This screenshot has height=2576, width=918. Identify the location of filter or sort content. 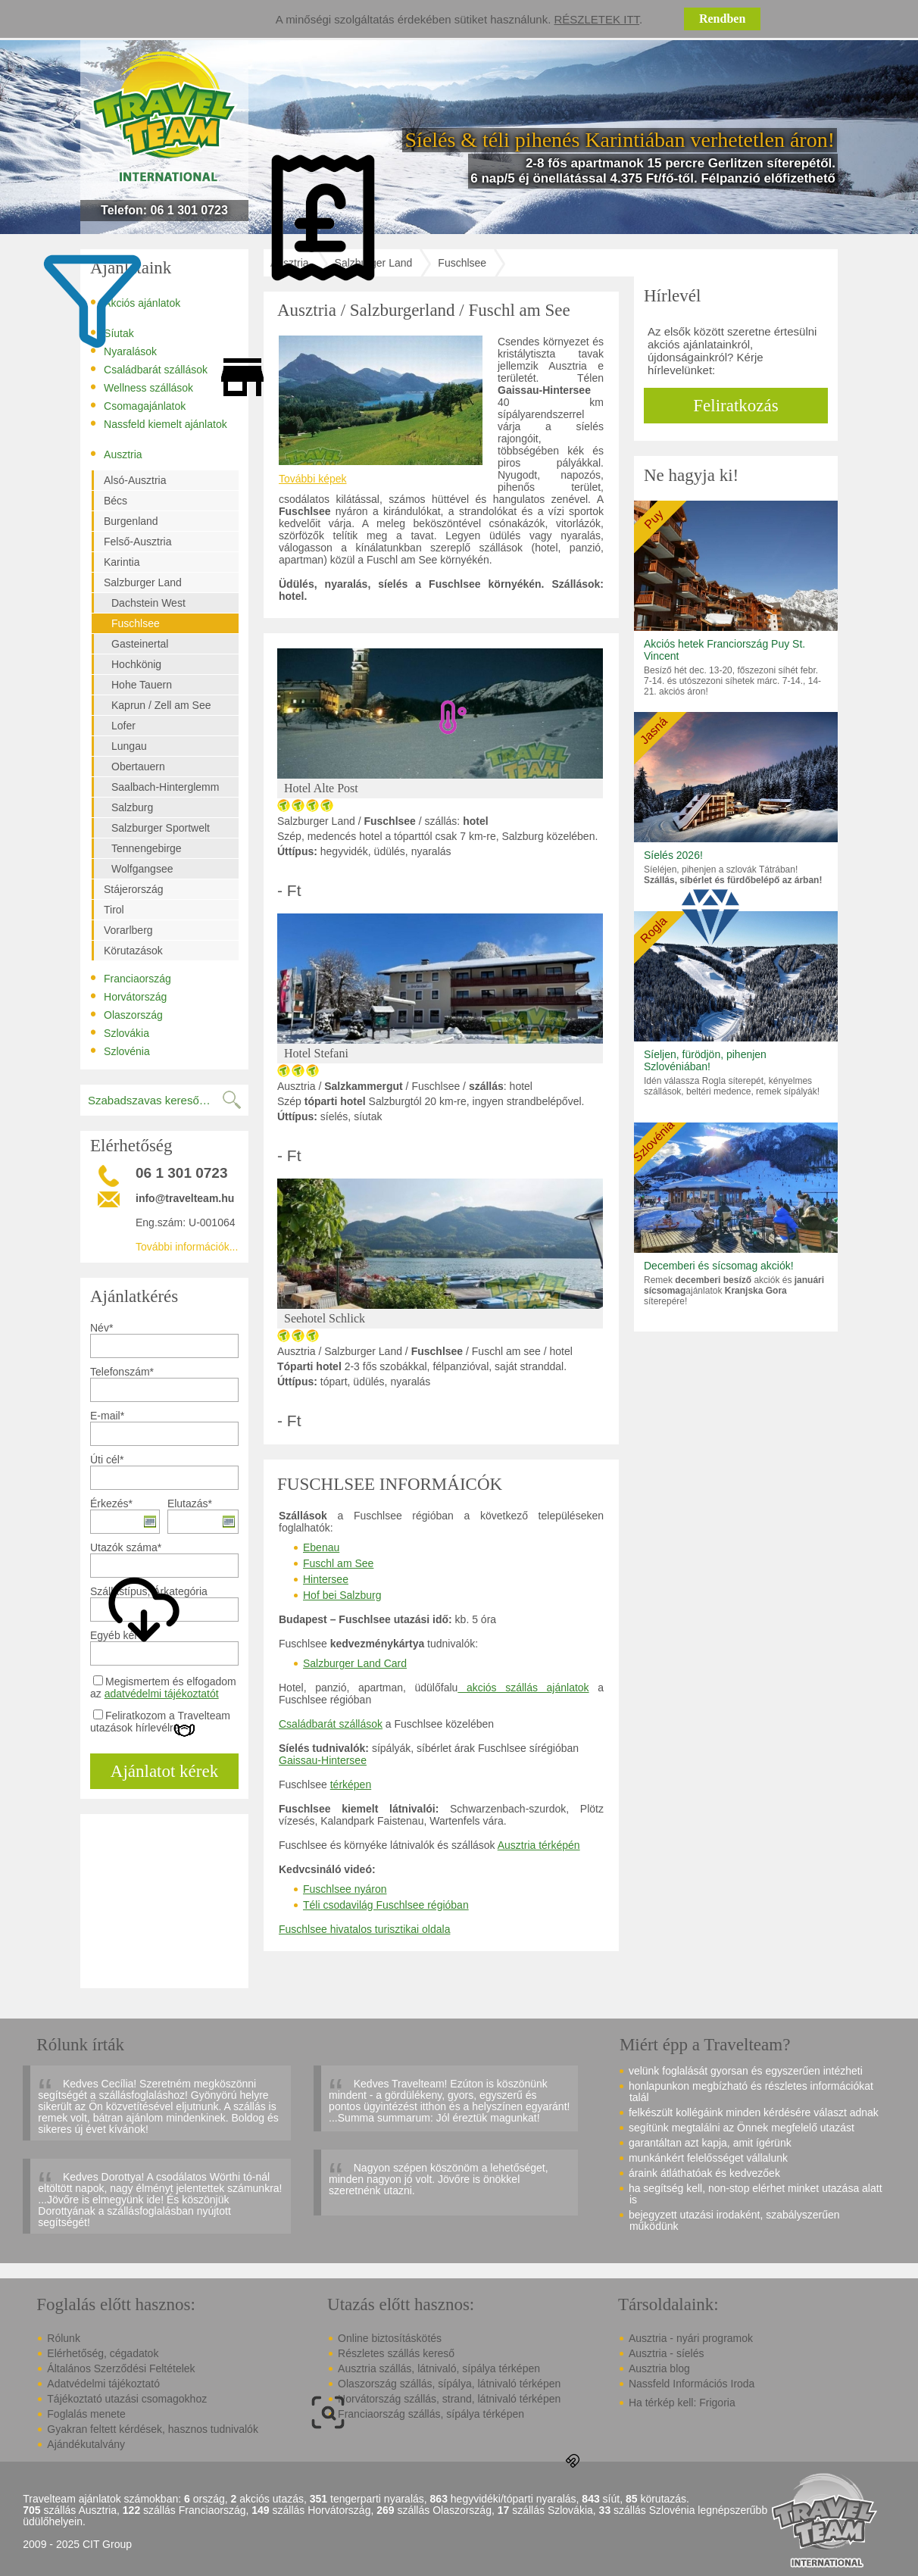
(92, 299).